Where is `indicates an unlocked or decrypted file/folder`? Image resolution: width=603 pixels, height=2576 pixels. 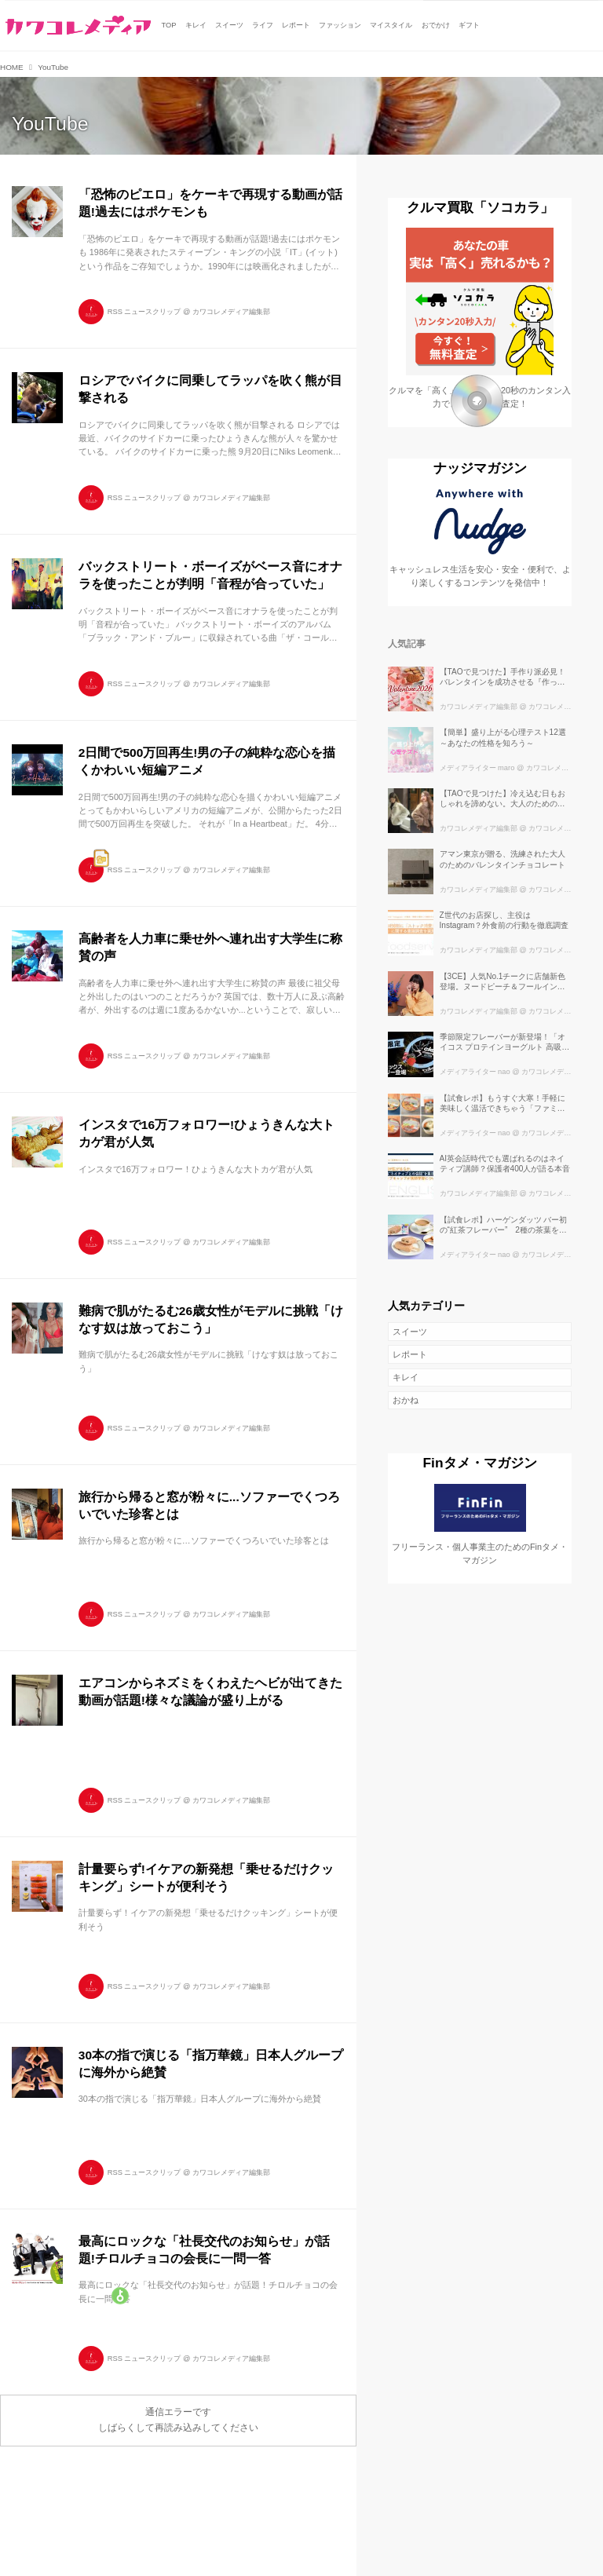
indicates an unlocked or decrypted file/folder is located at coordinates (120, 2296).